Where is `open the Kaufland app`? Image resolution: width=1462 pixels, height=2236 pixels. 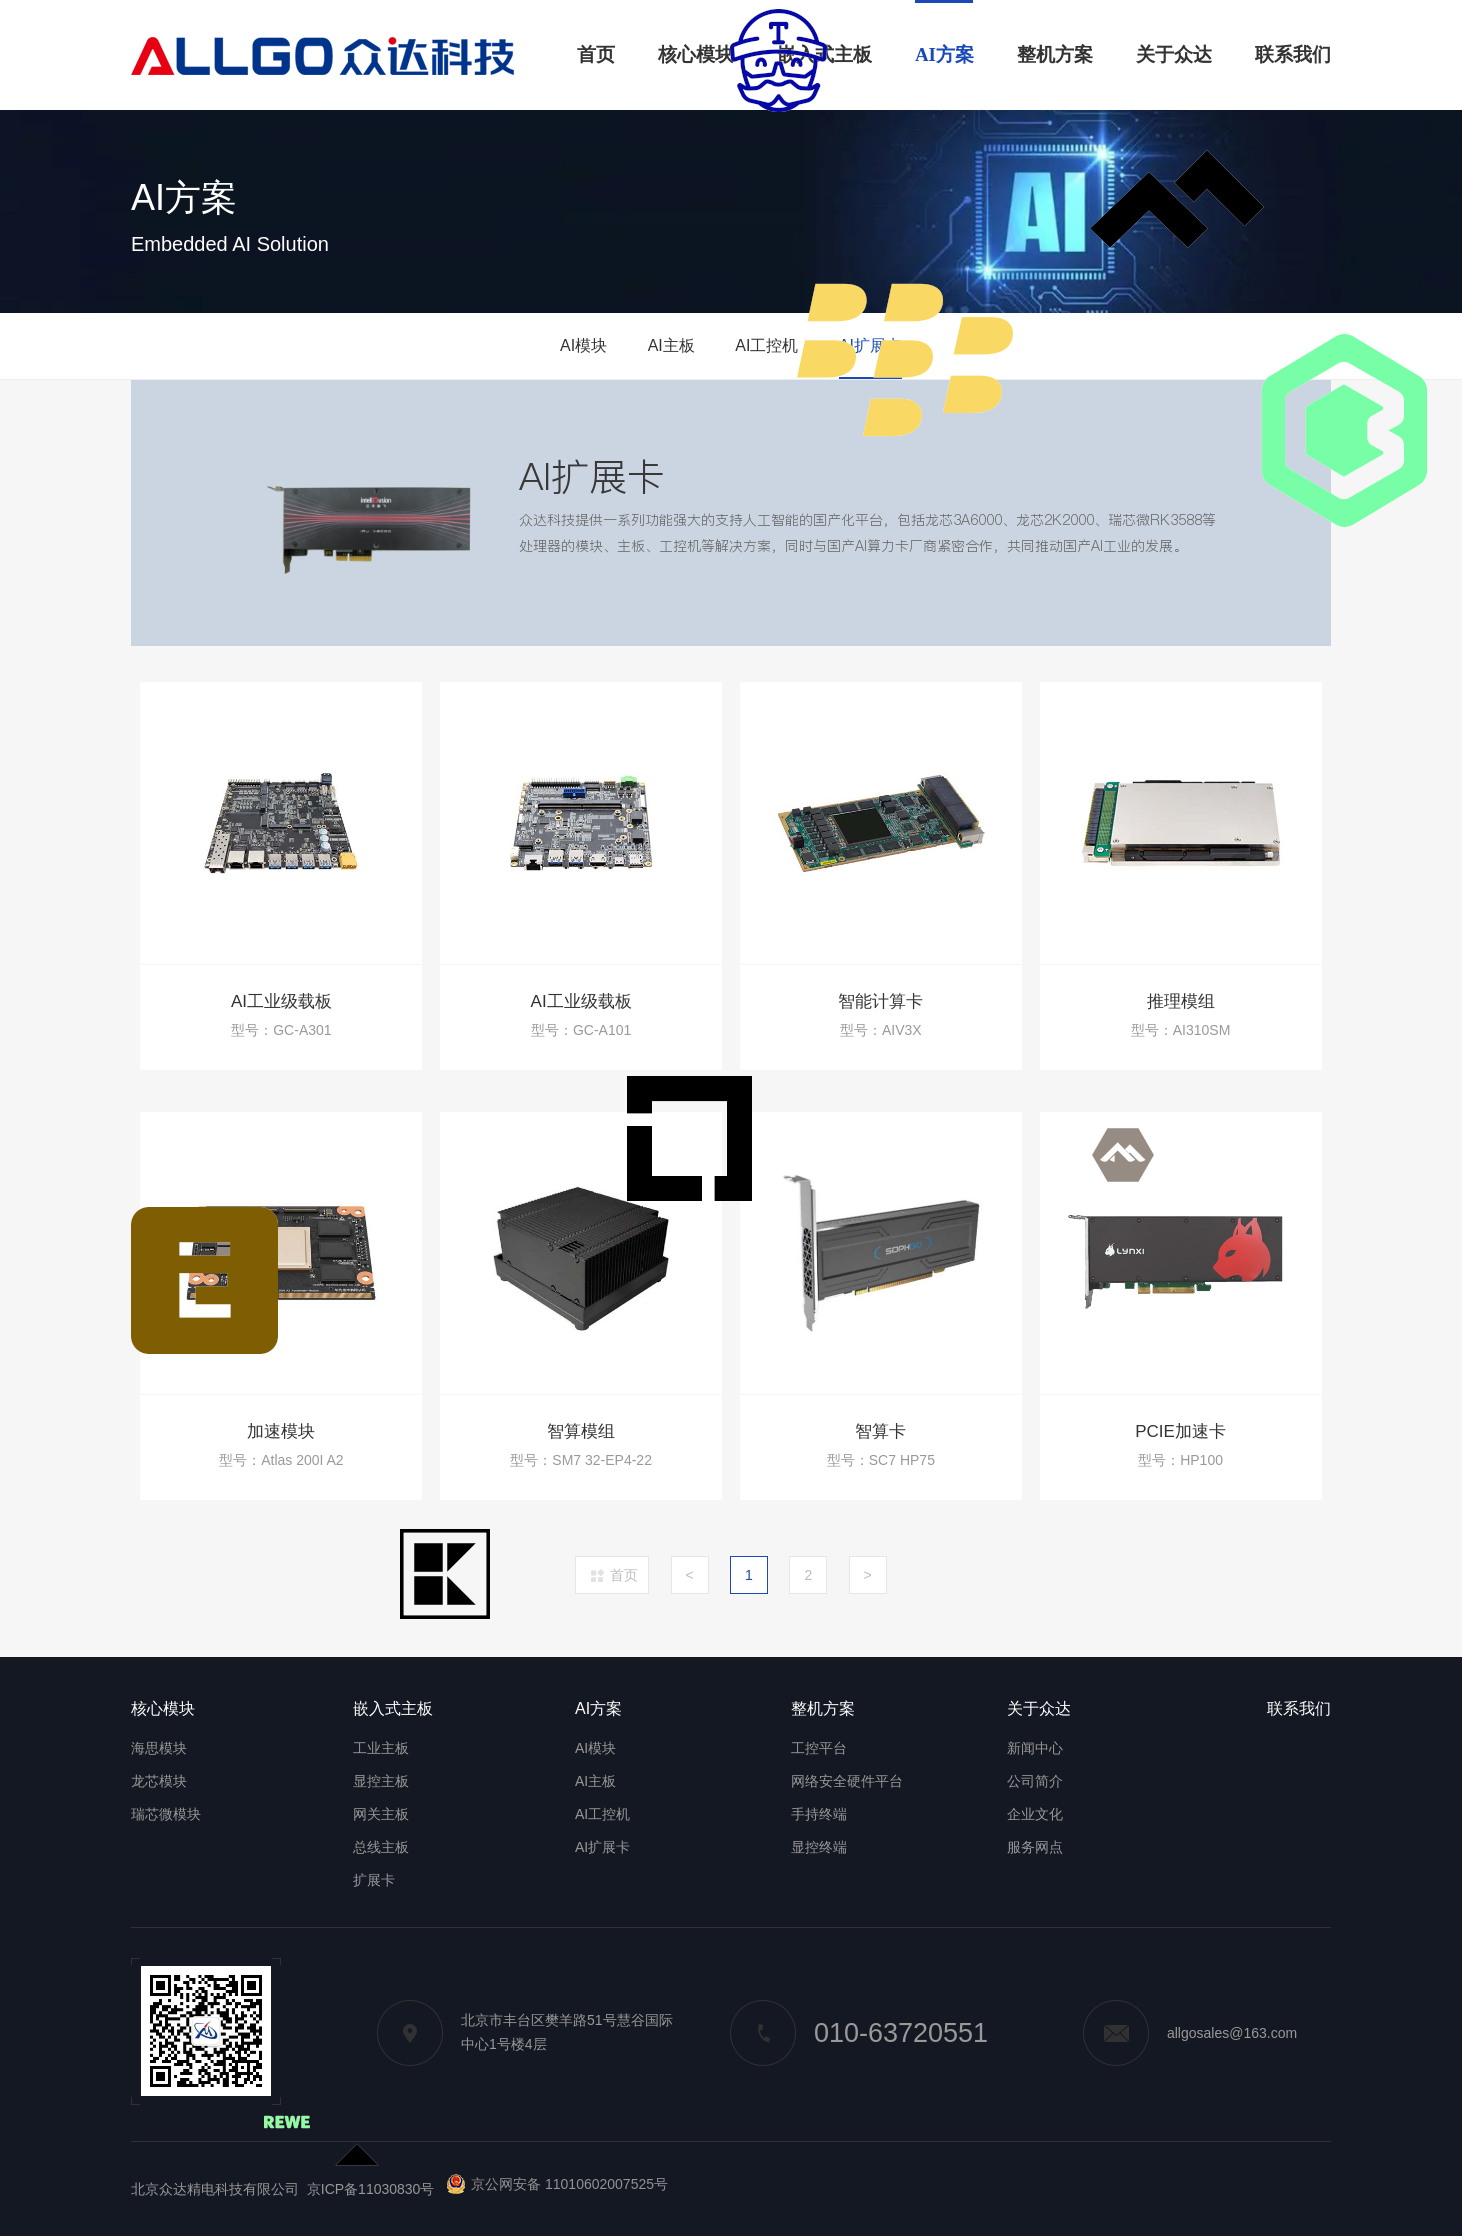
open the Kaufland app is located at coordinates (445, 1574).